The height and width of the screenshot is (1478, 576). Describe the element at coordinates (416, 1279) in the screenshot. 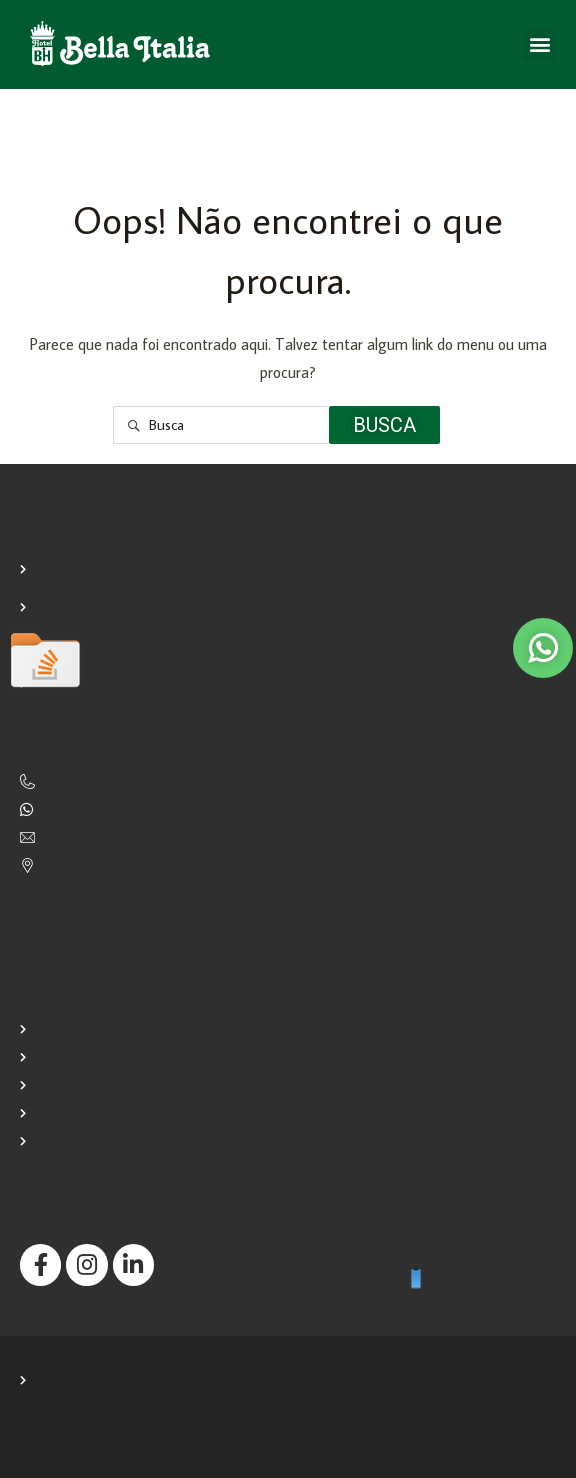

I see `iPhone 13 device icon` at that location.